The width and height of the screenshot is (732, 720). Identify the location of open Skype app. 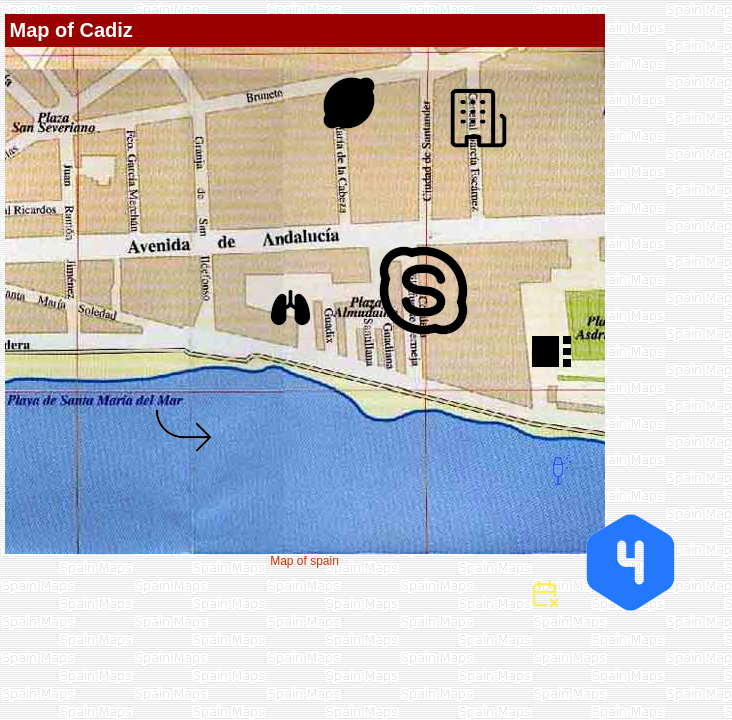
(423, 290).